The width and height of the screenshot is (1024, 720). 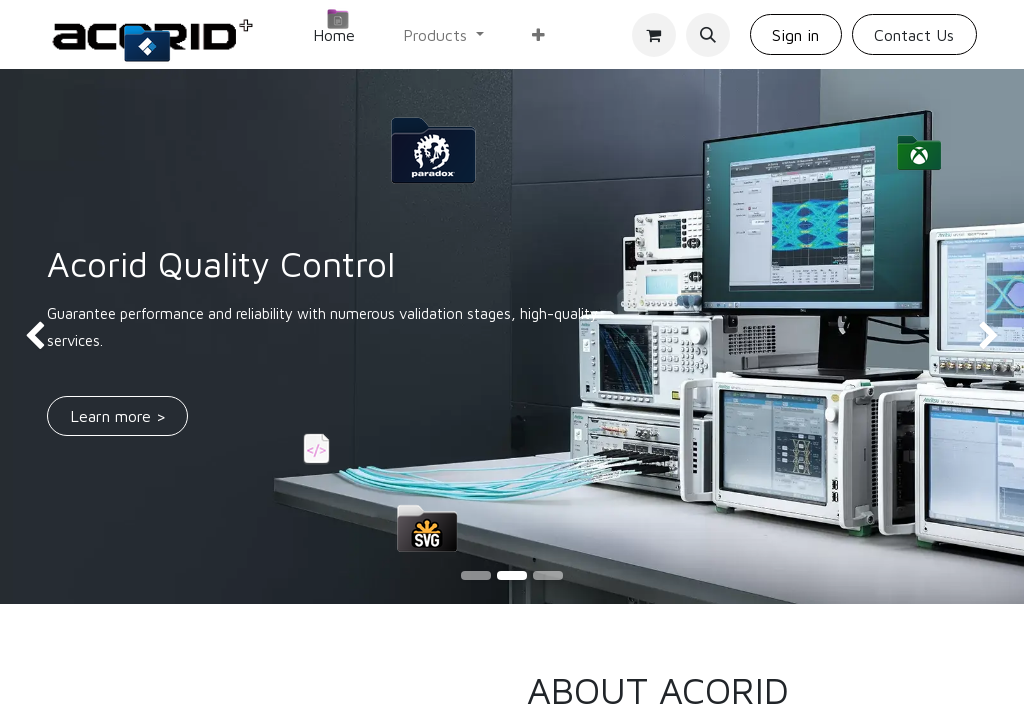 I want to click on open folder containing Xbox games or apps, so click(x=919, y=154).